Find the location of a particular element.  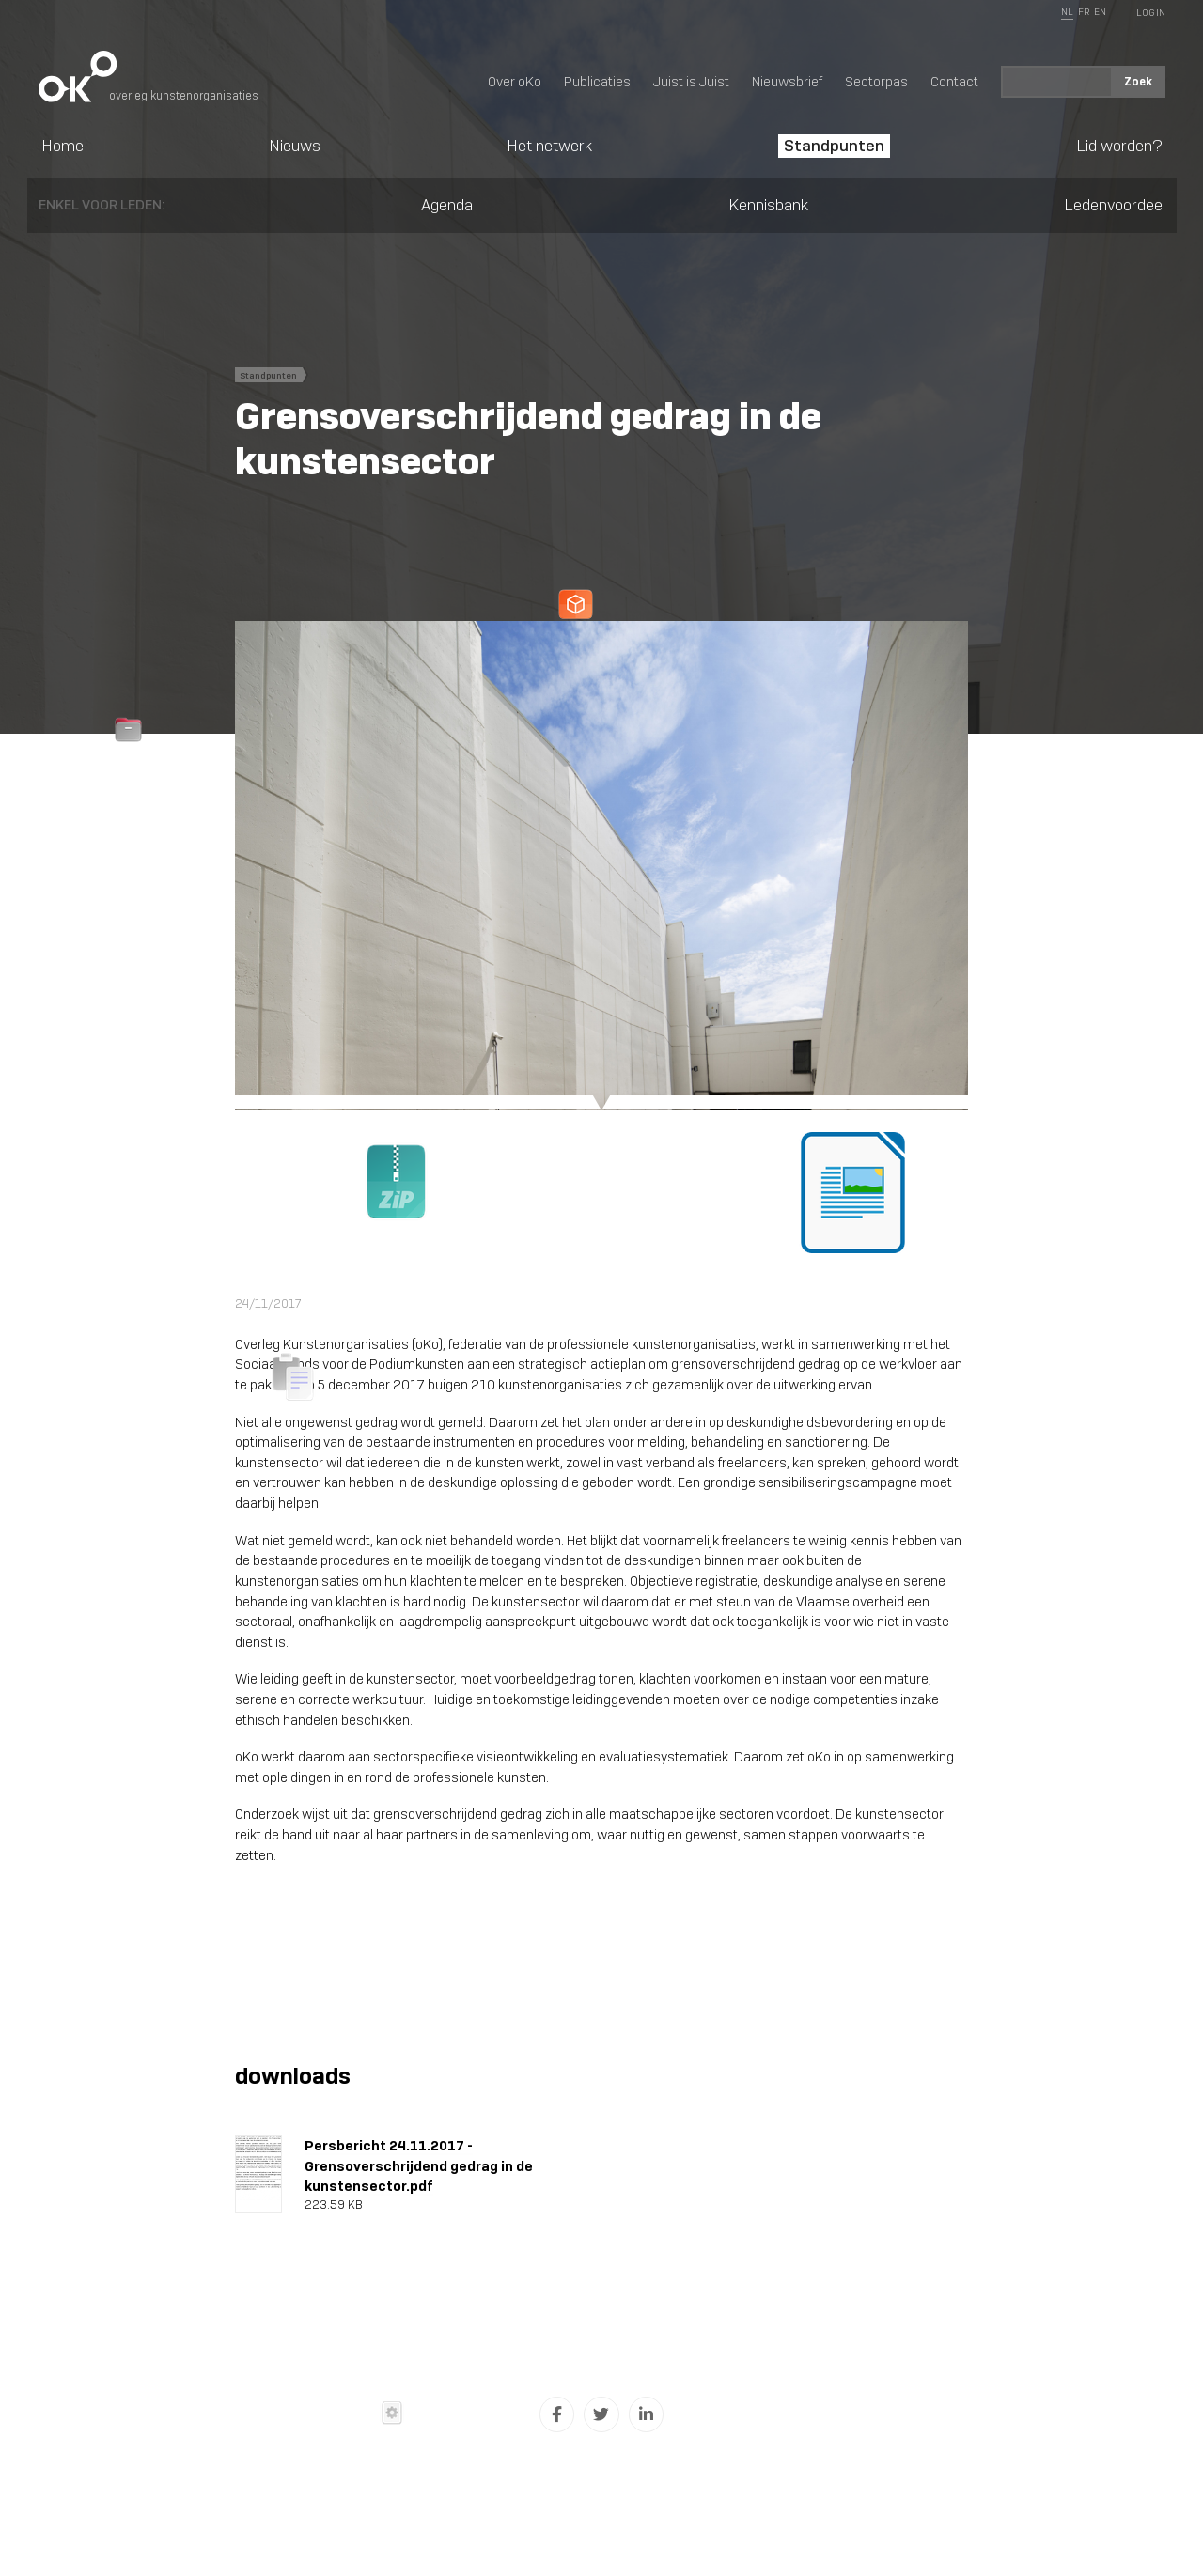

paste content from clipboard is located at coordinates (292, 1376).